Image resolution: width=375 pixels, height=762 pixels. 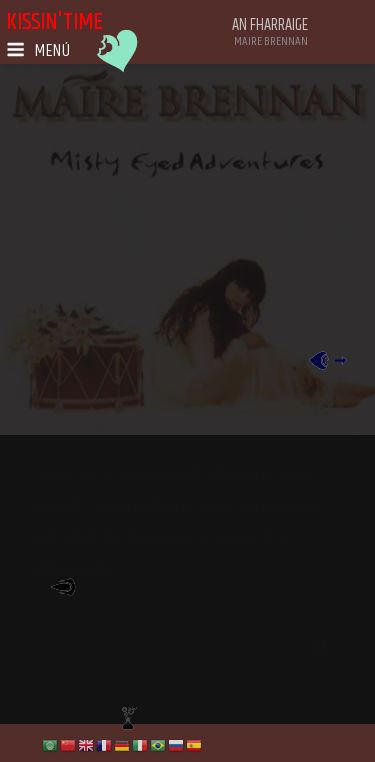 I want to click on look at or focus on a target object, so click(x=328, y=360).